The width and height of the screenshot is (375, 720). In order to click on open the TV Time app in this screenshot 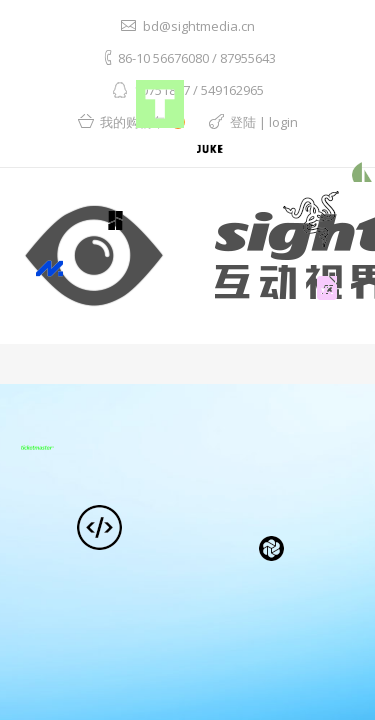, I will do `click(160, 104)`.